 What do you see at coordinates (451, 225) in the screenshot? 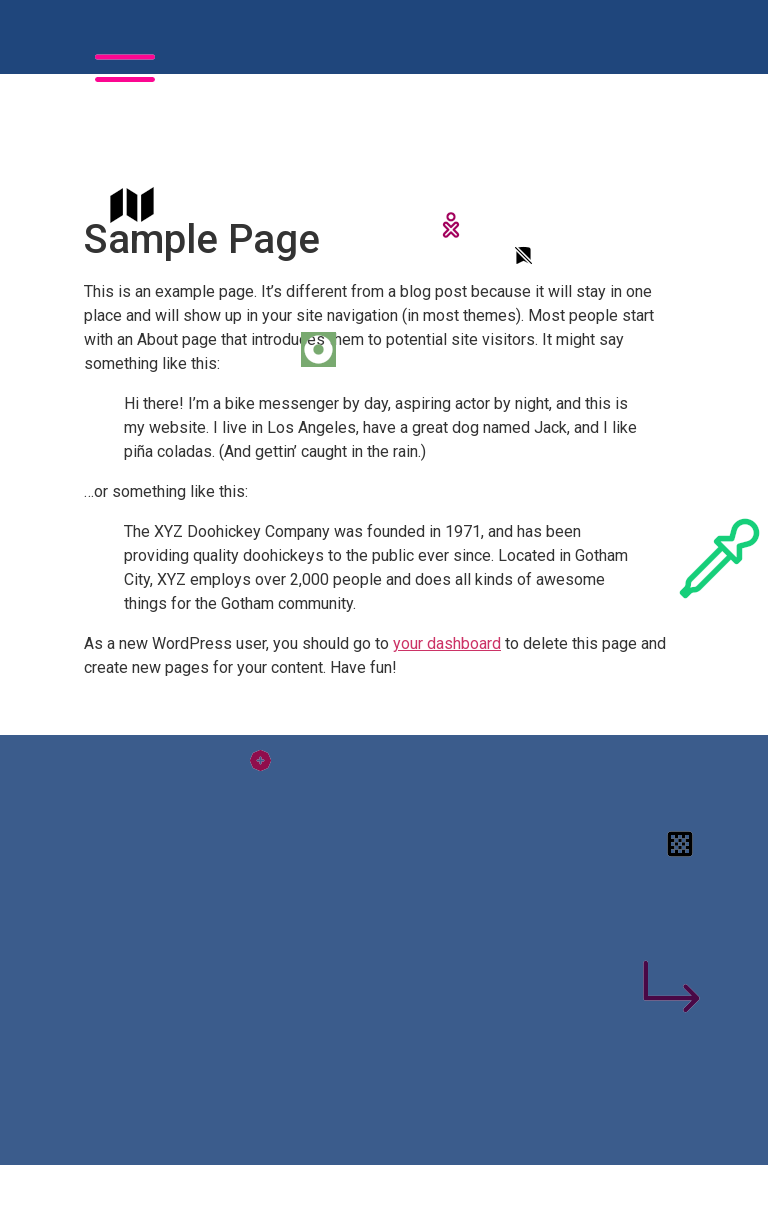
I see `open sugarizer learning platform` at bounding box center [451, 225].